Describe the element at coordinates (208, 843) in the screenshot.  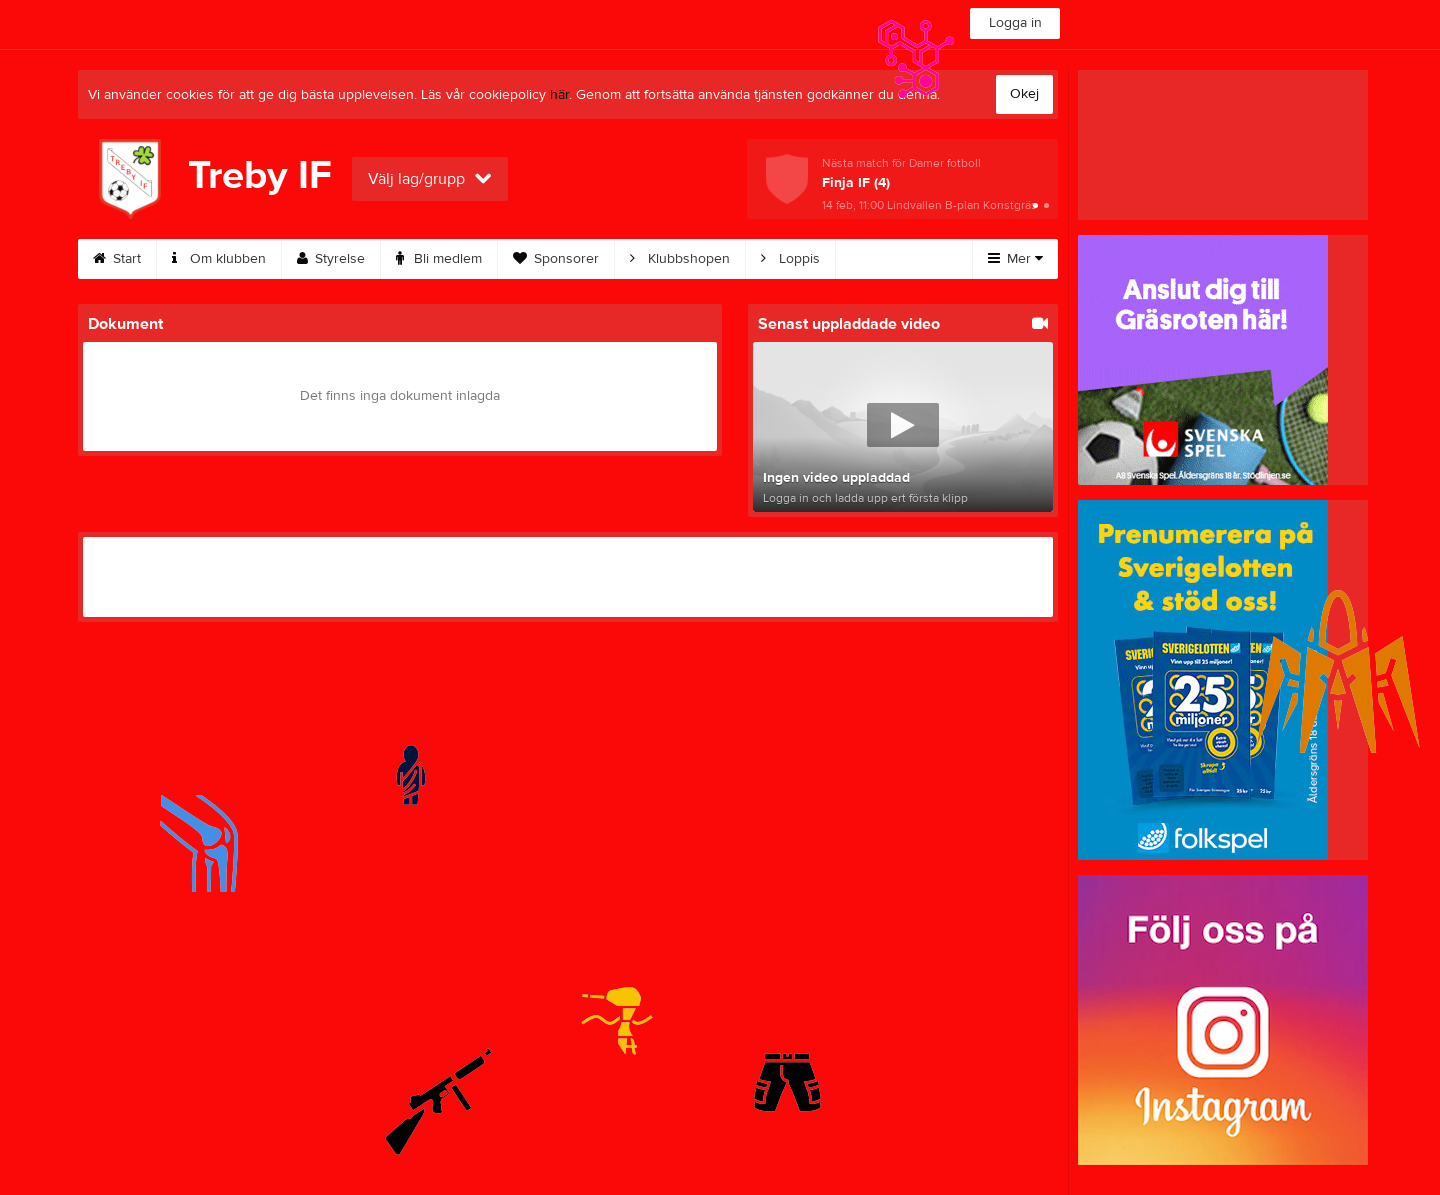
I see `view knee or leg injury details` at that location.